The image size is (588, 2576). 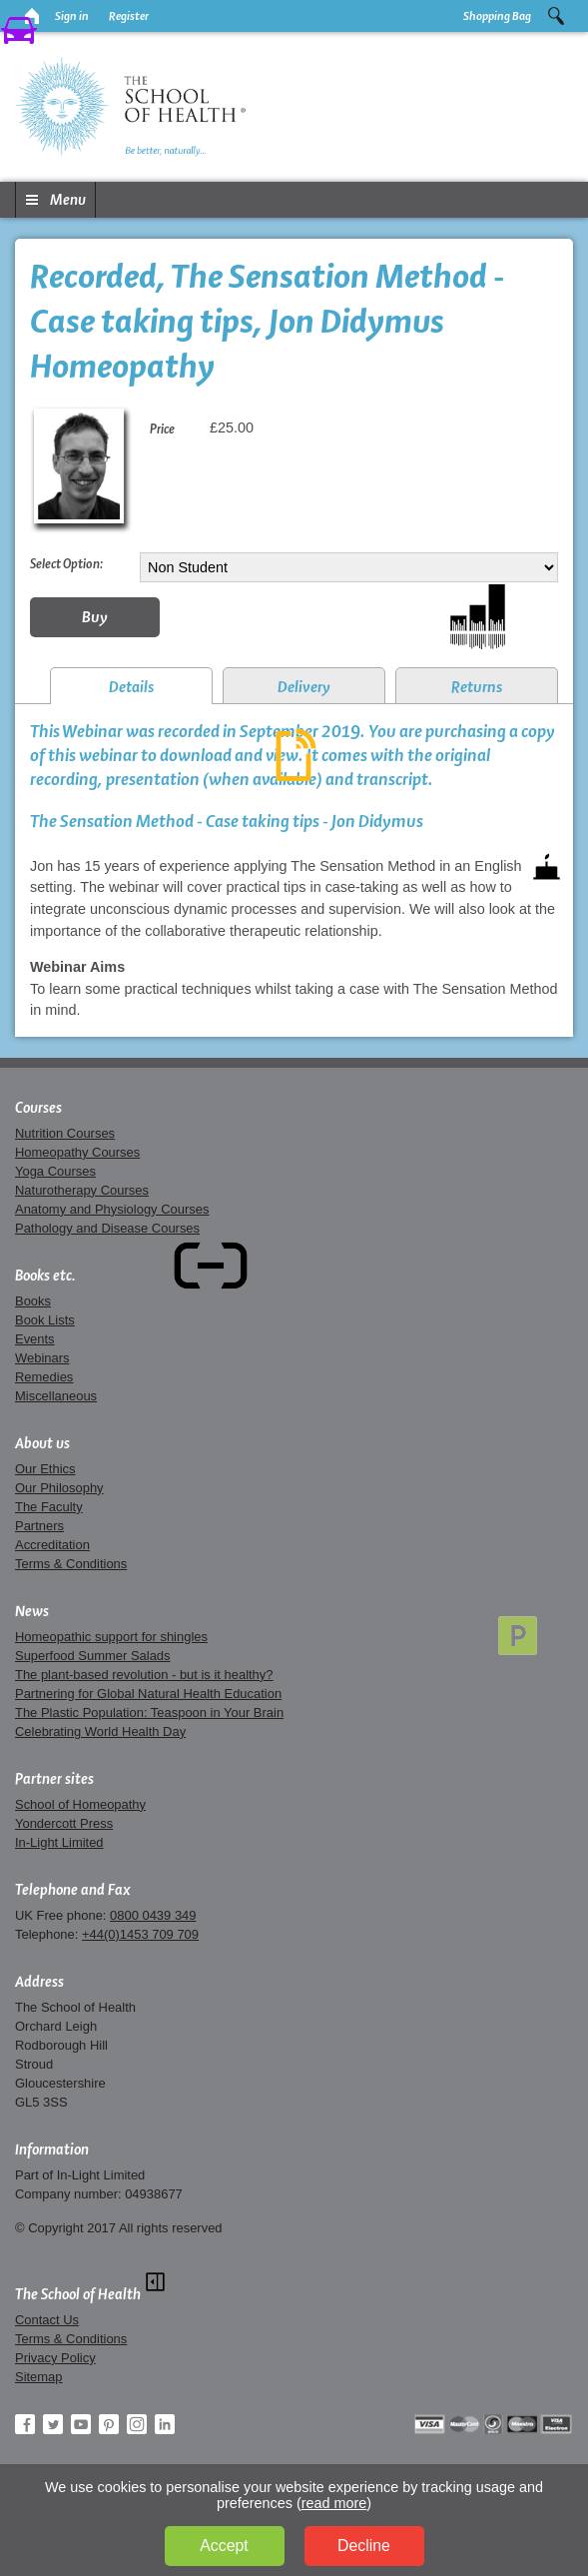 What do you see at coordinates (517, 1635) in the screenshot?
I see `indicates a parking location or facility` at bounding box center [517, 1635].